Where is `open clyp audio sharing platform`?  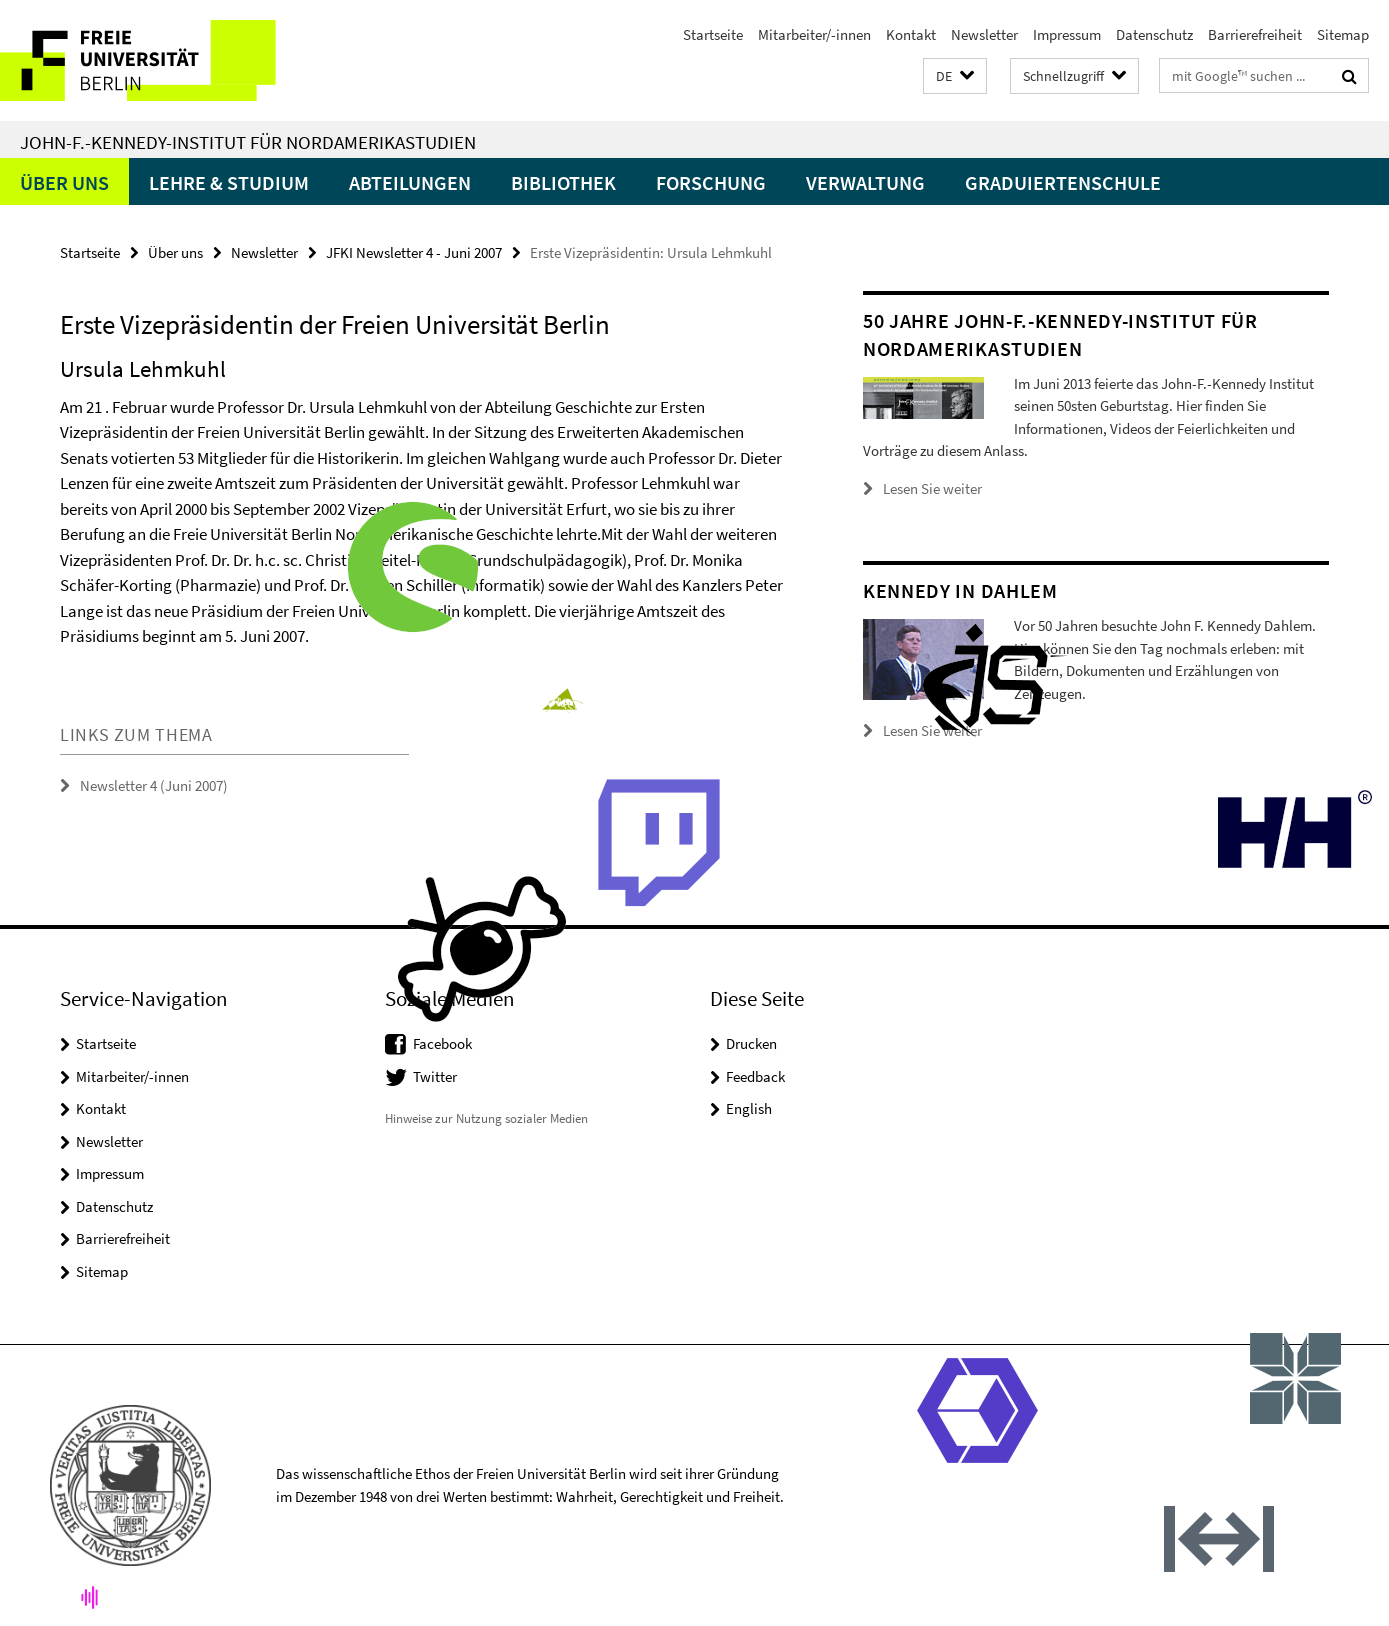
open clyp audio sharing platform is located at coordinates (89, 1597).